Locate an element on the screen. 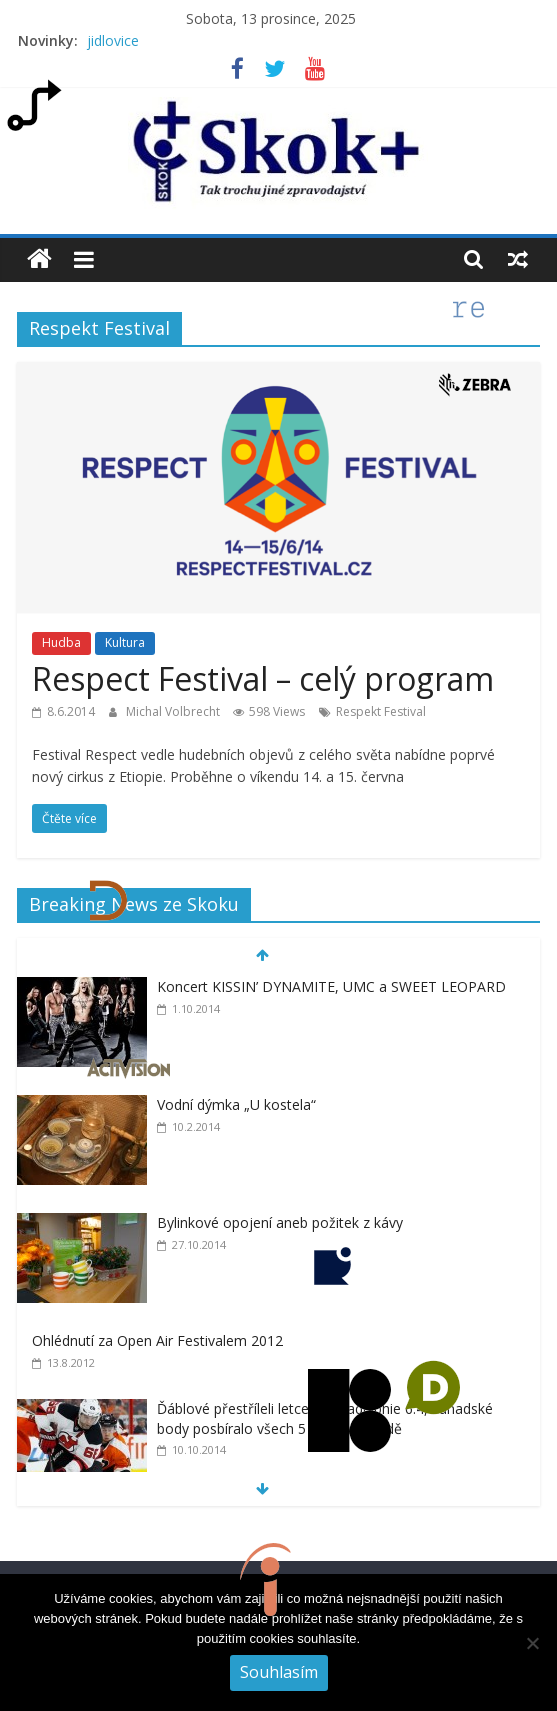 The width and height of the screenshot is (557, 1711). get directions or navigation guidance is located at coordinates (34, 106).